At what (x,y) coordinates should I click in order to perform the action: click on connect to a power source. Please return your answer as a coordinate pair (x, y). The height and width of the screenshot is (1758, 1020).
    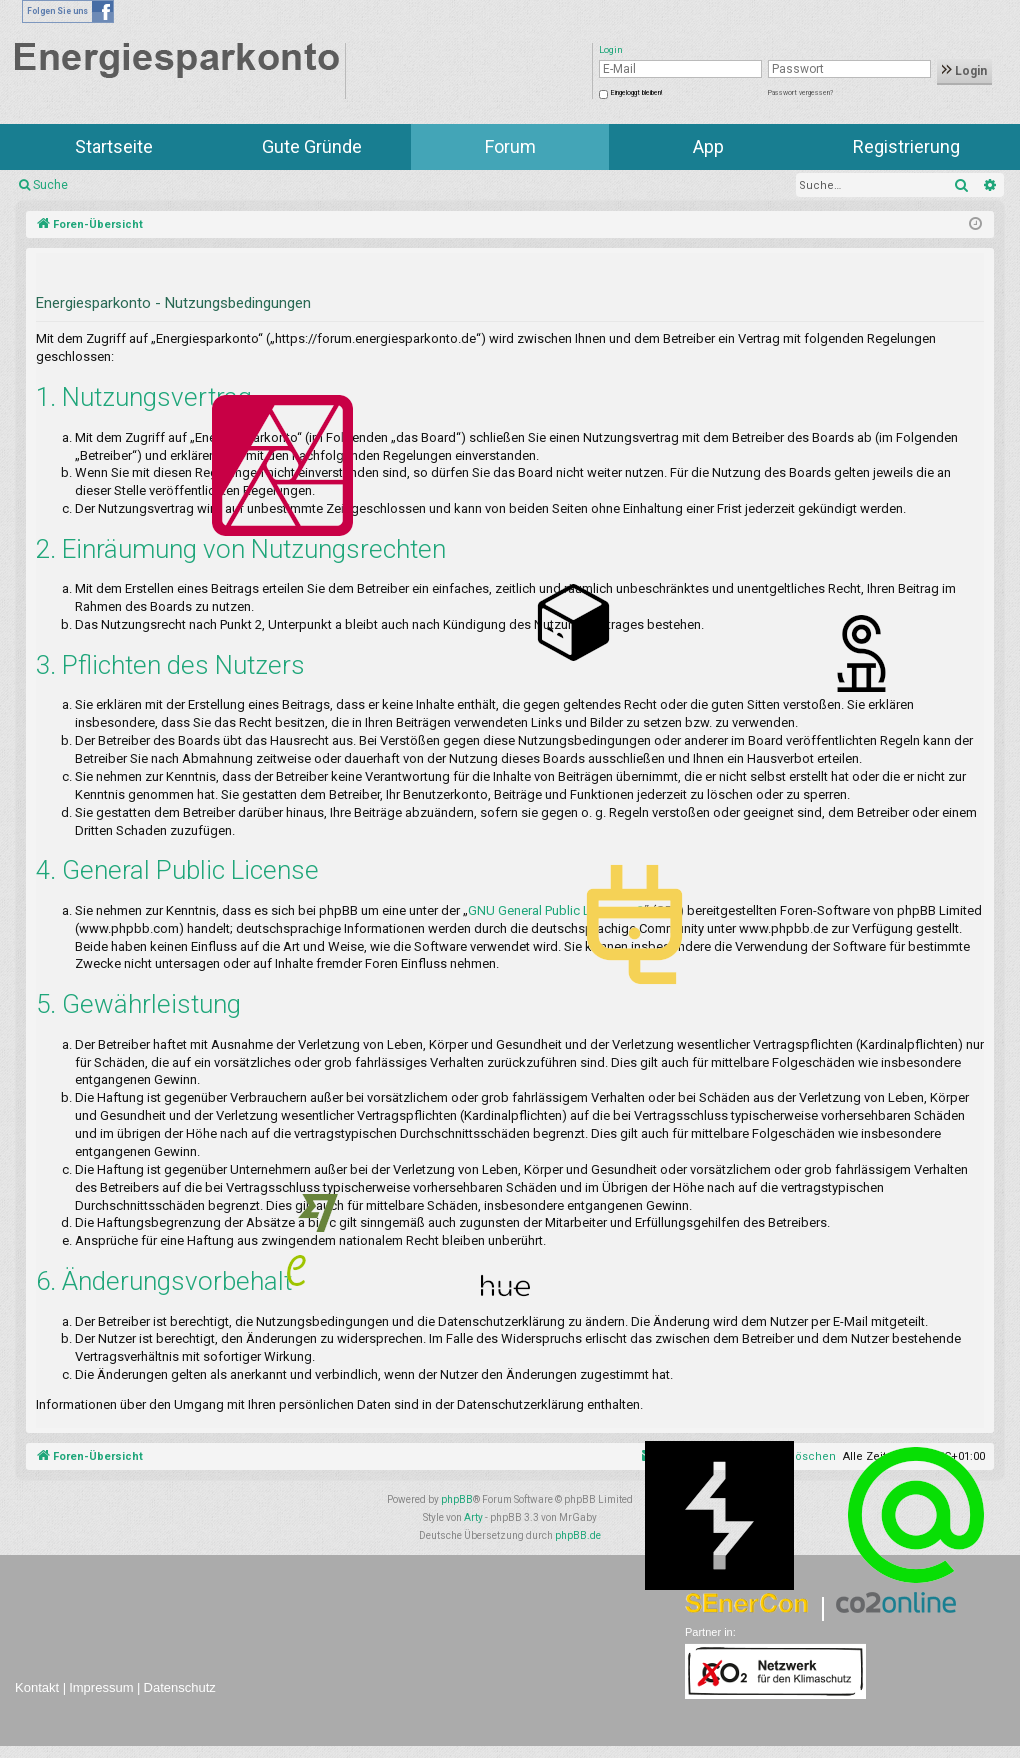
    Looking at the image, I should click on (634, 924).